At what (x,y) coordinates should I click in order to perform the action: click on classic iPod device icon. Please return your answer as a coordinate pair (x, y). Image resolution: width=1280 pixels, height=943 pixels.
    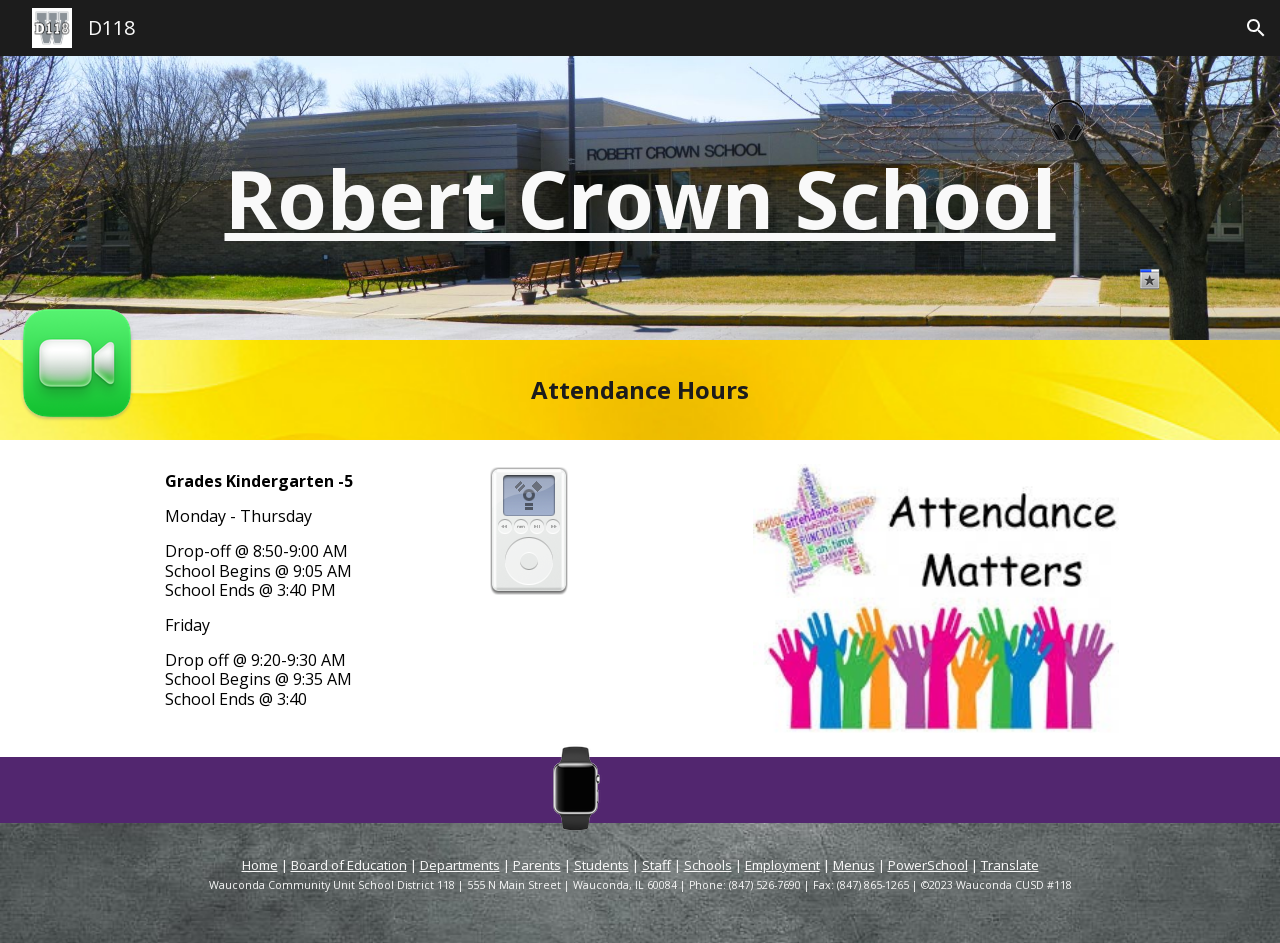
    Looking at the image, I should click on (529, 531).